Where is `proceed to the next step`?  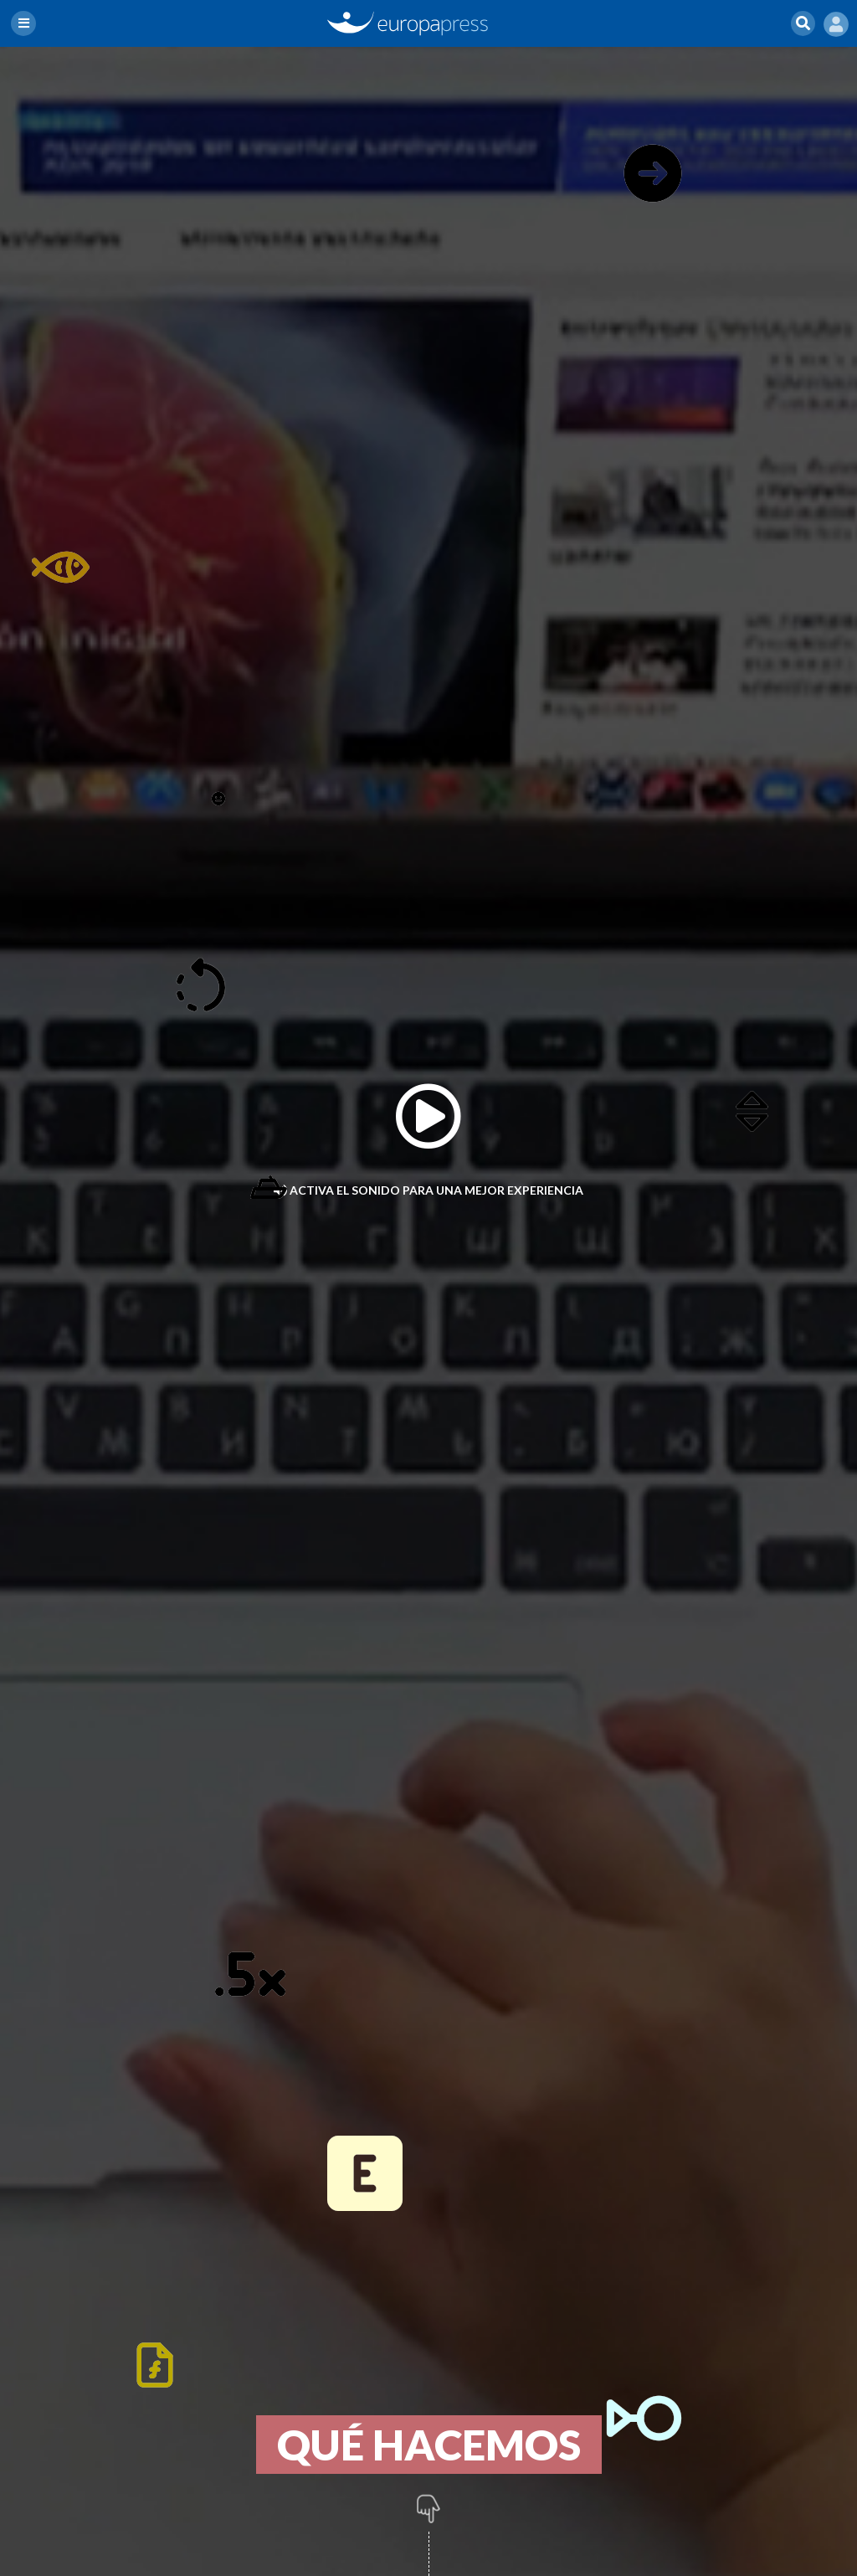 proceed to the next step is located at coordinates (653, 173).